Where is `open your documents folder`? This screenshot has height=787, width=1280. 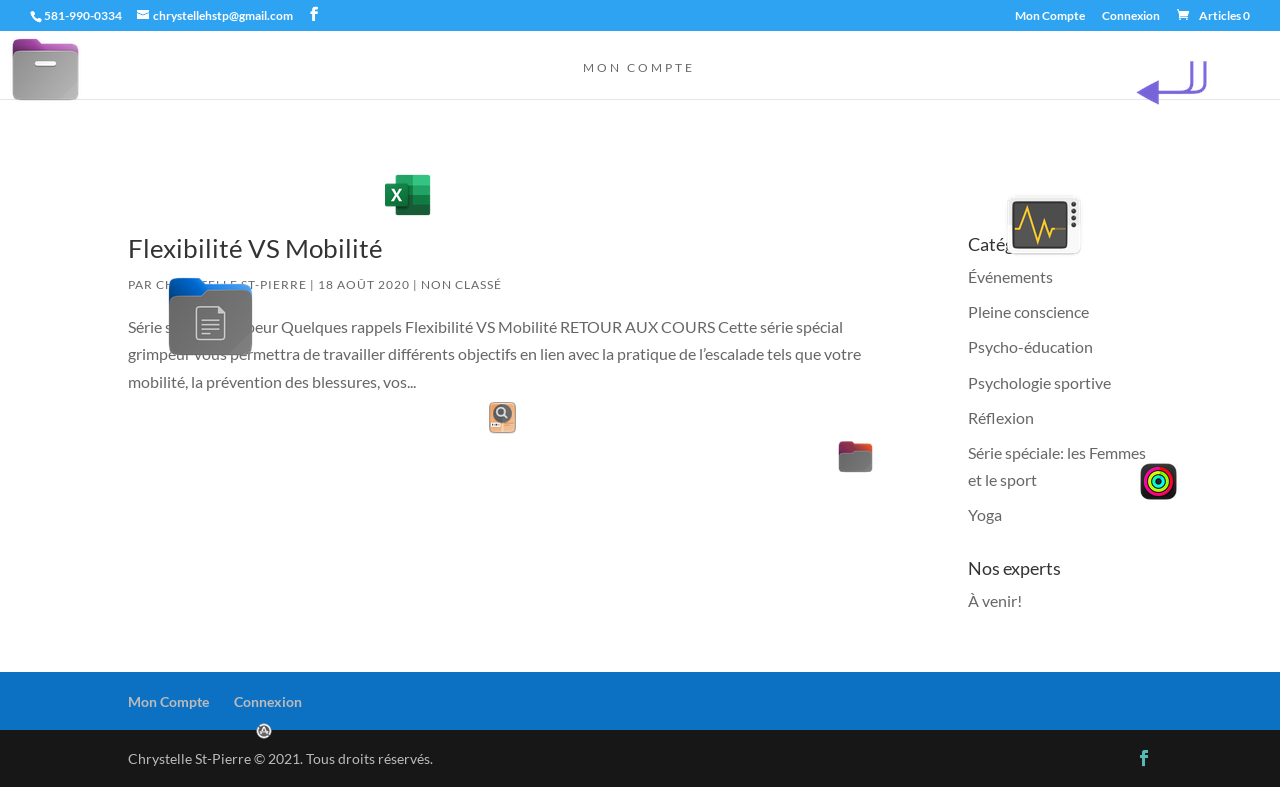 open your documents folder is located at coordinates (210, 316).